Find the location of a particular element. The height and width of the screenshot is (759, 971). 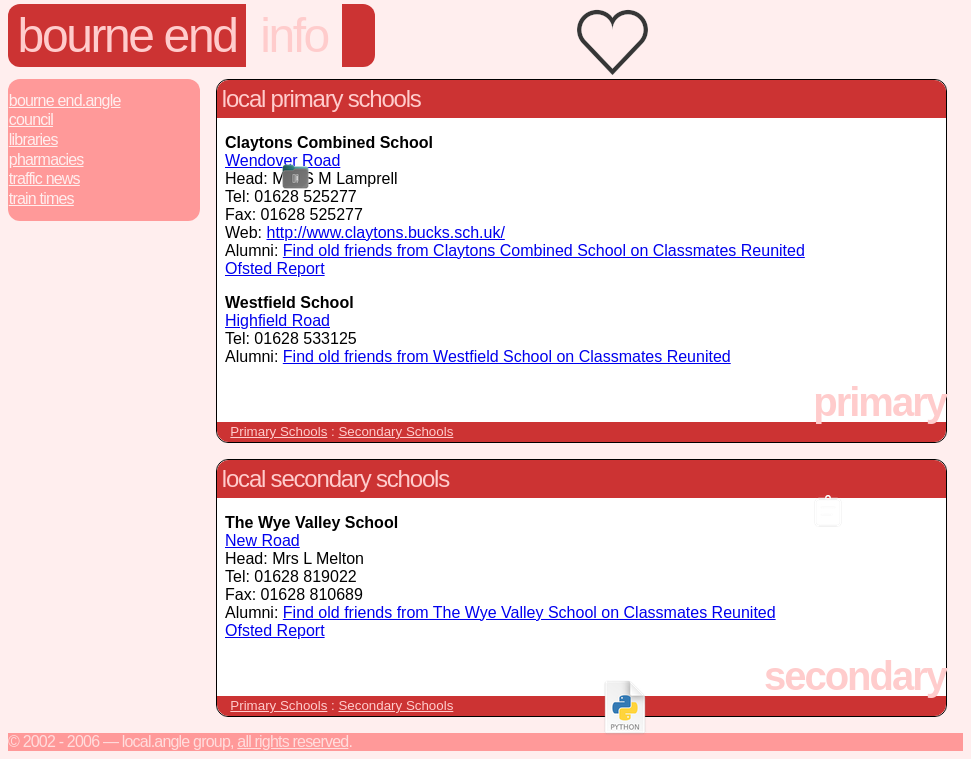

view community or social applications is located at coordinates (612, 41).